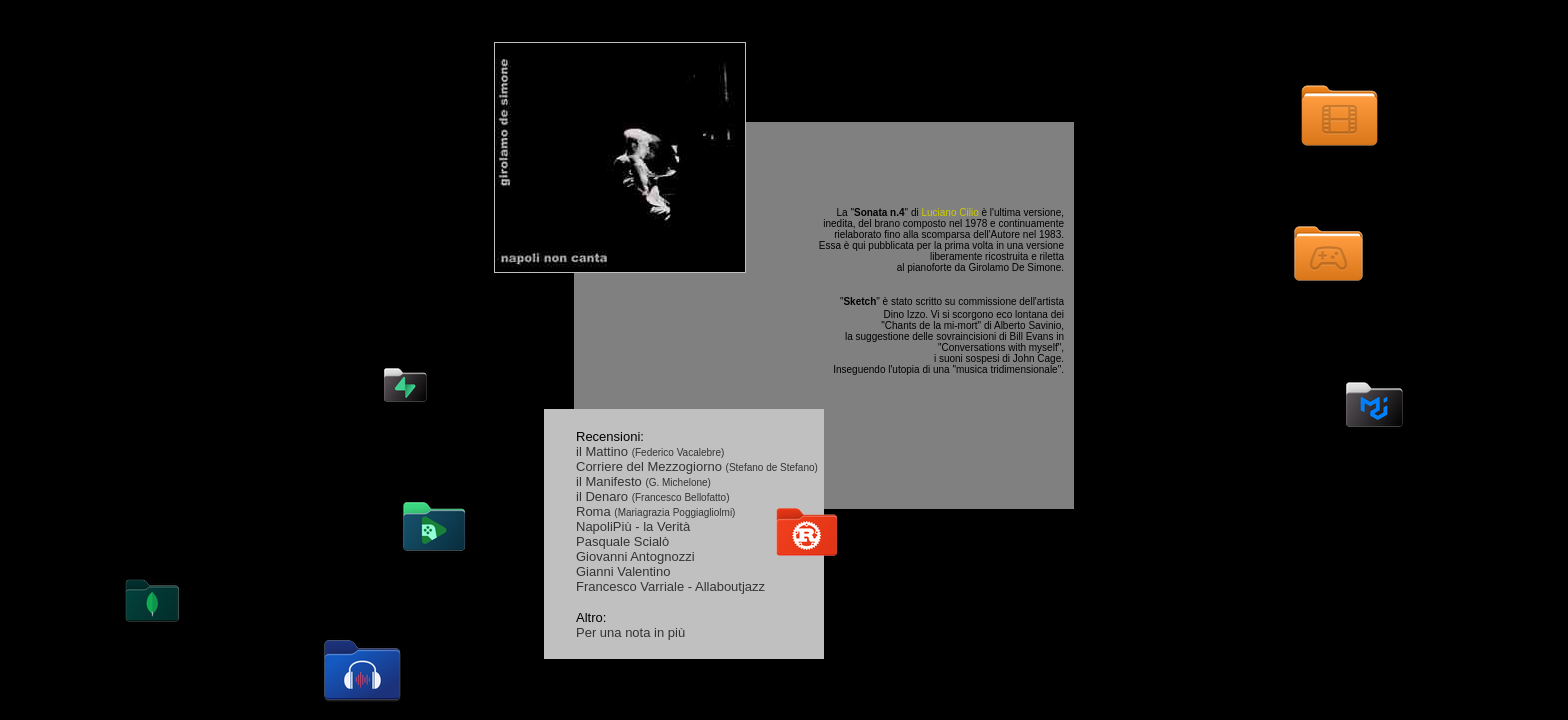  I want to click on open supabase project folder, so click(405, 386).